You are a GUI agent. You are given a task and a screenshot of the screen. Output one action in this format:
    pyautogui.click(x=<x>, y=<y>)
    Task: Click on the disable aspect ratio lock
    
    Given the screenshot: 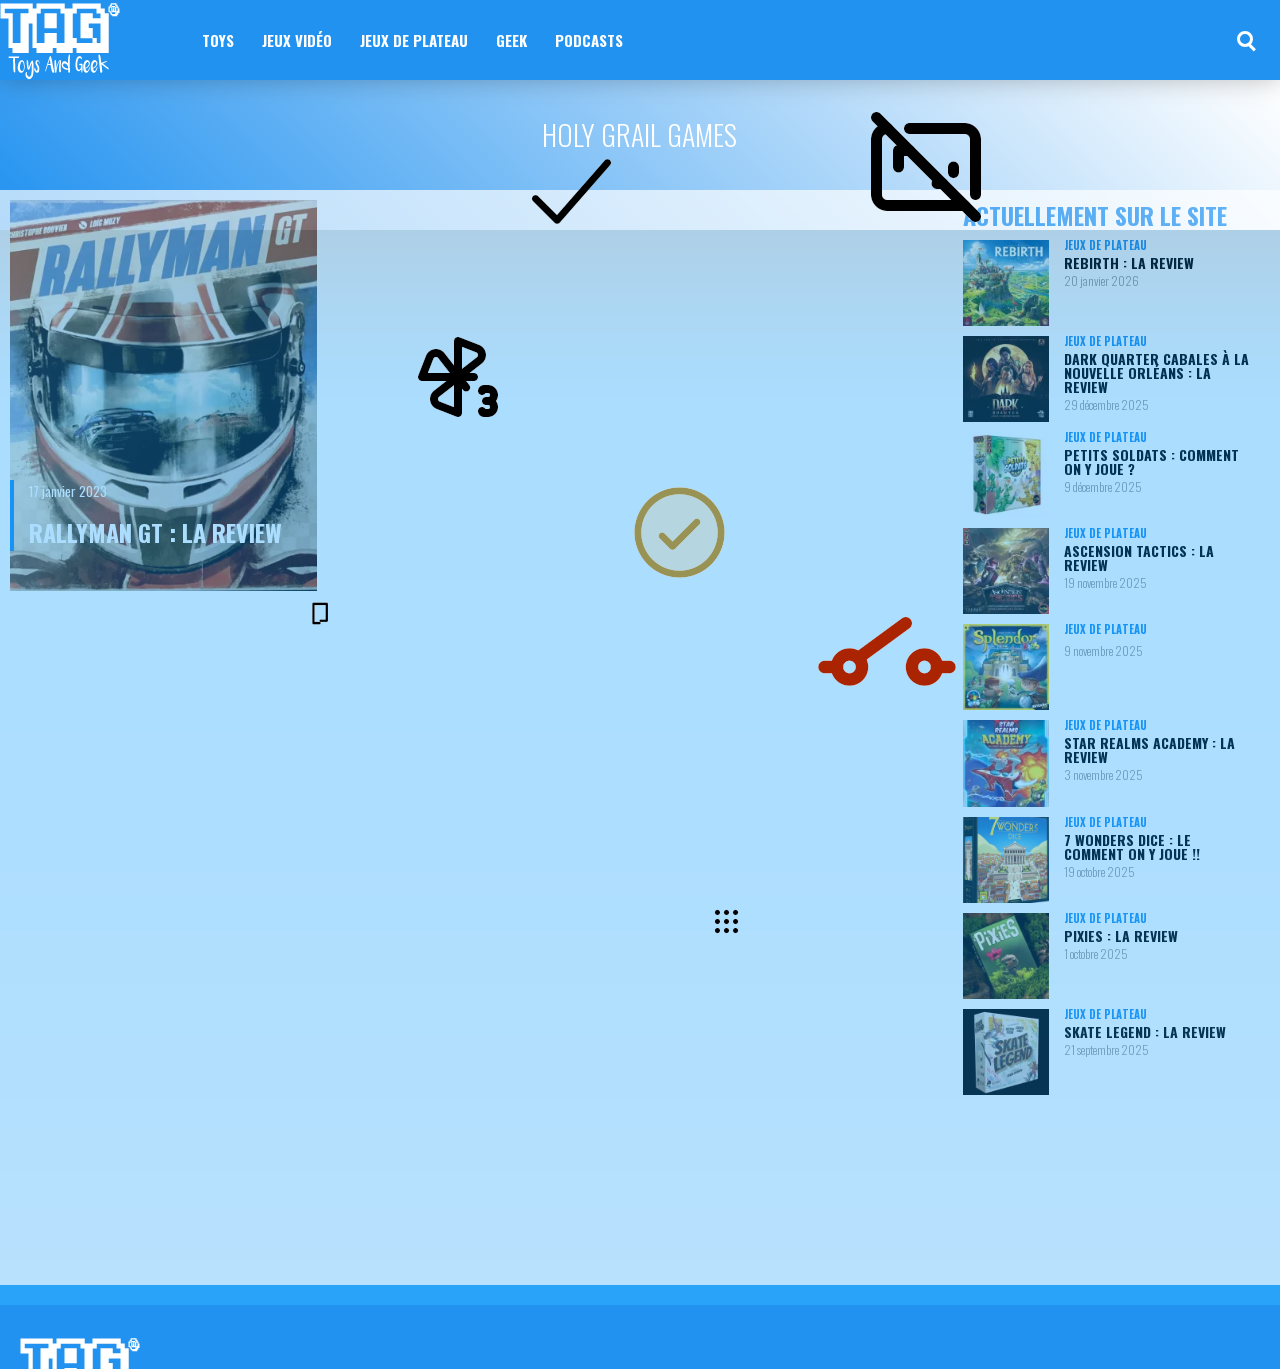 What is the action you would take?
    pyautogui.click(x=926, y=167)
    